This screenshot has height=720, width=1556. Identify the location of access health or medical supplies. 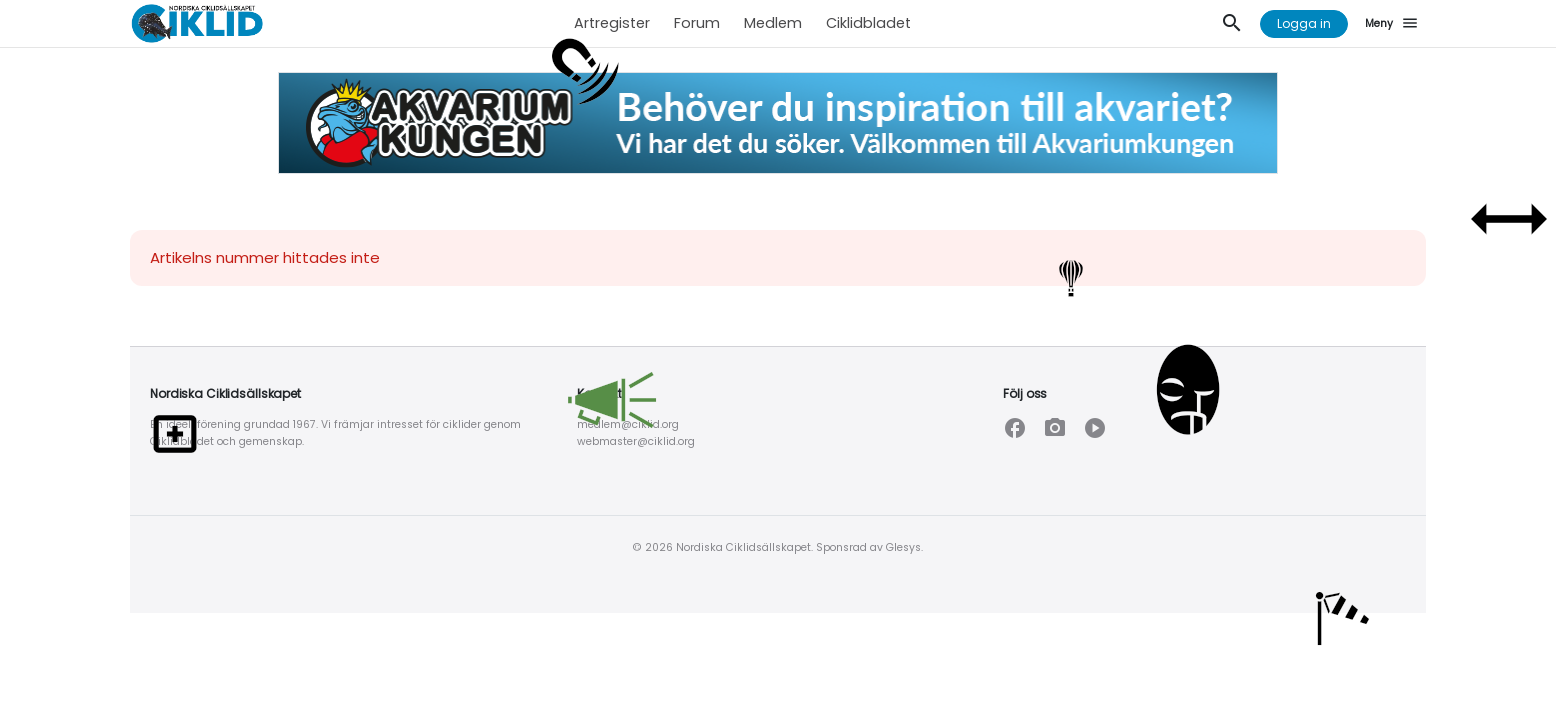
(175, 434).